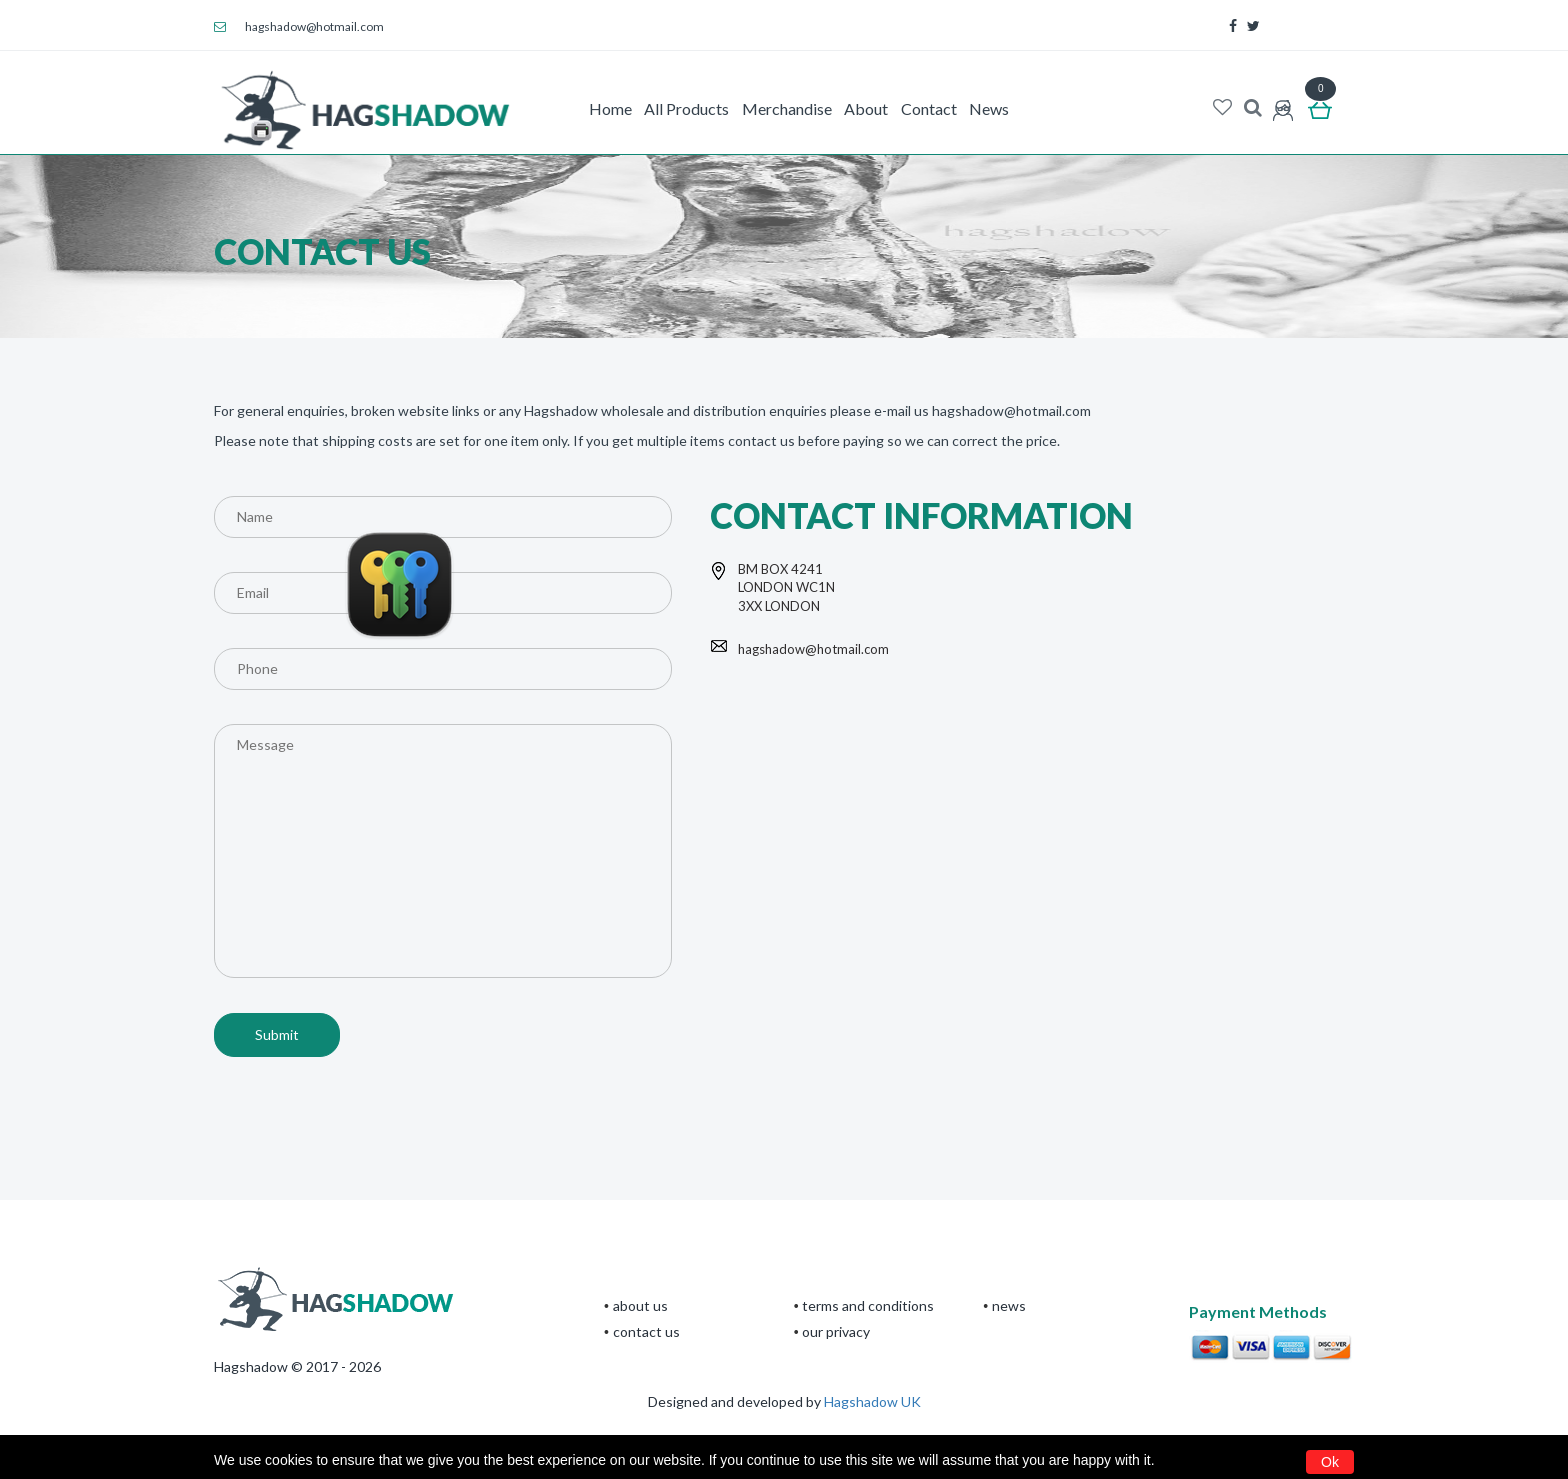  I want to click on open the passwords app, so click(399, 584).